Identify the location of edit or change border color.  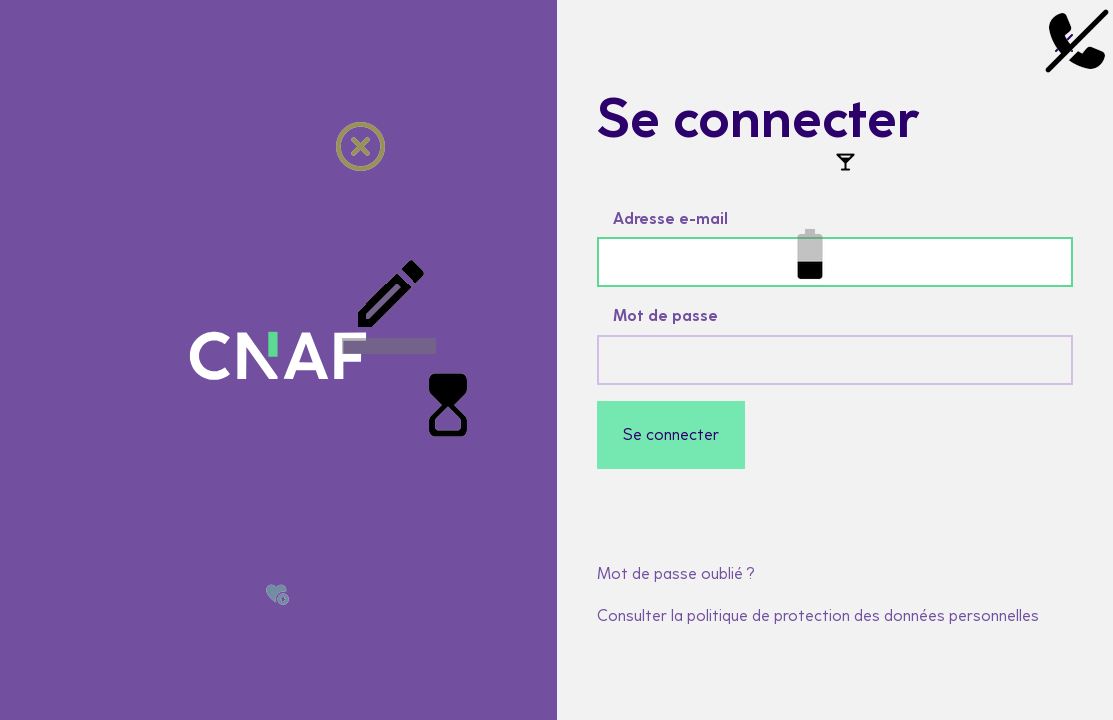
(389, 307).